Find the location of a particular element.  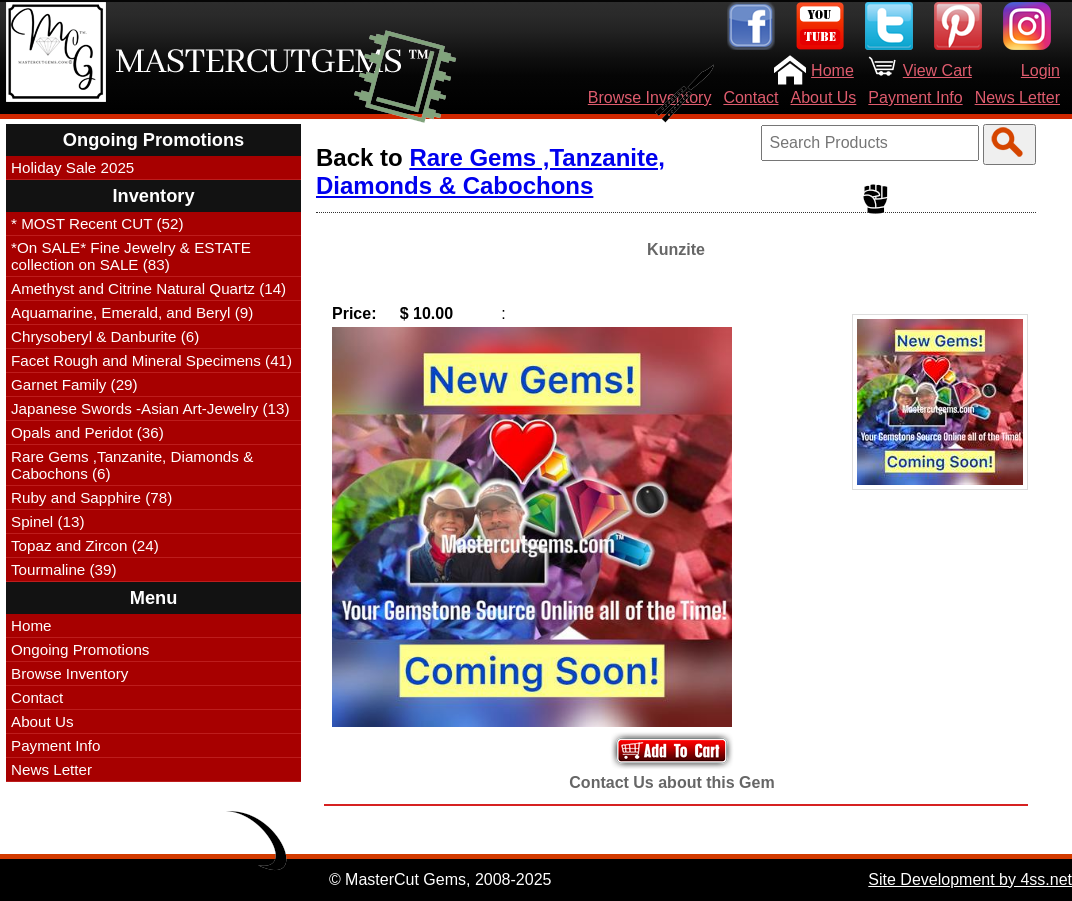

perform a quick attack or slash action is located at coordinates (256, 841).